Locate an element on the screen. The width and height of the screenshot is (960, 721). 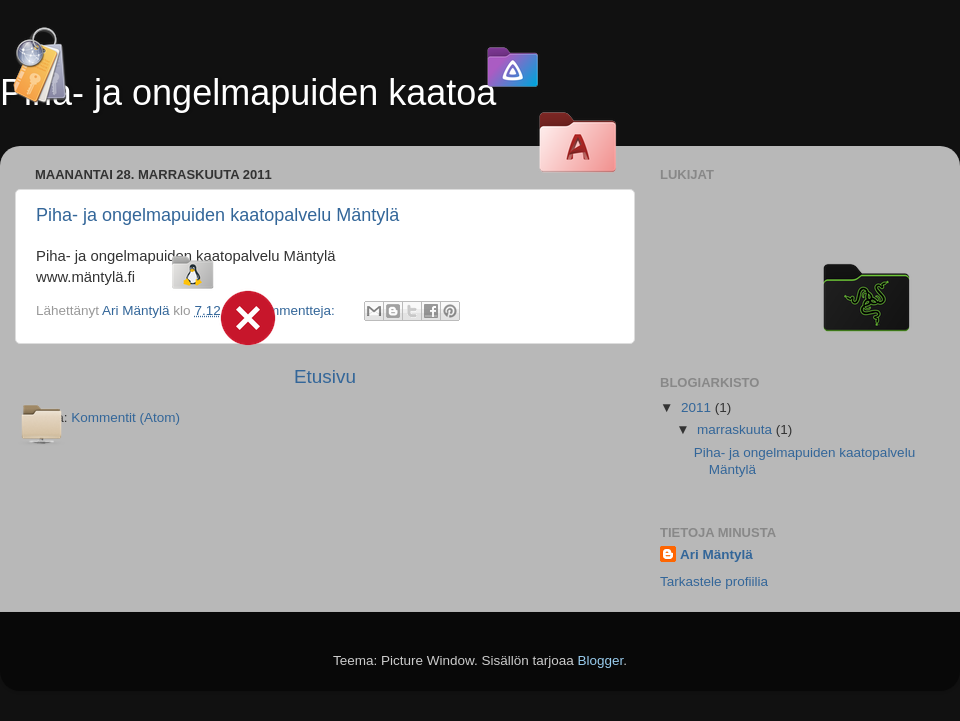
open razer gaming software folder is located at coordinates (866, 300).